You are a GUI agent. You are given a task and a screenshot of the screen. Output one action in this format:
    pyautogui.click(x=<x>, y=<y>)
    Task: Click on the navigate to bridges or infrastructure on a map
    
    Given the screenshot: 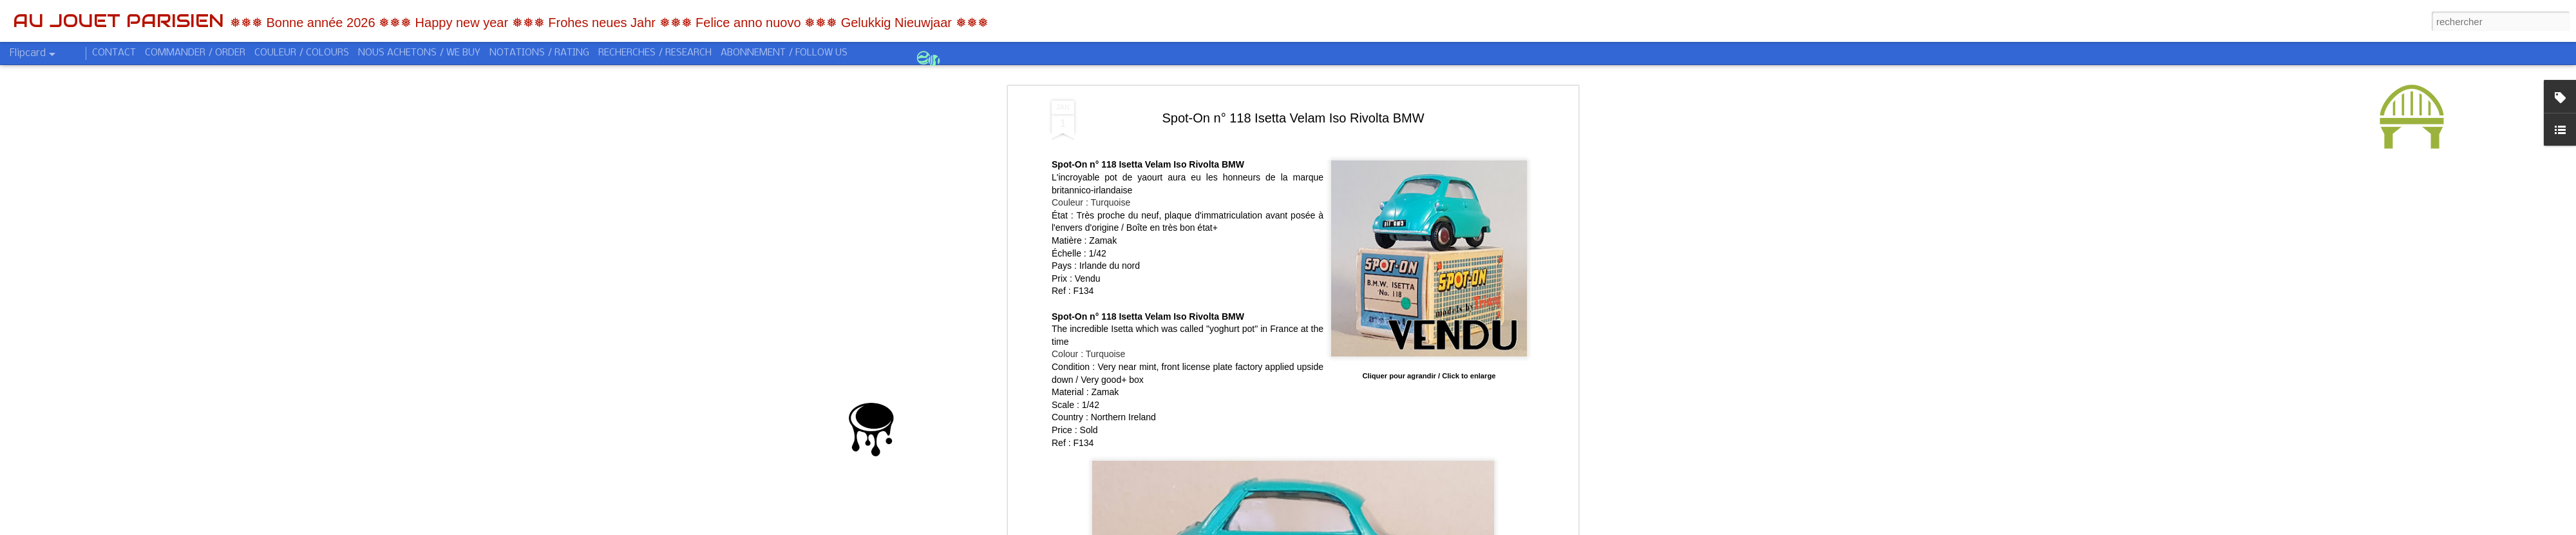 What is the action you would take?
    pyautogui.click(x=2412, y=117)
    